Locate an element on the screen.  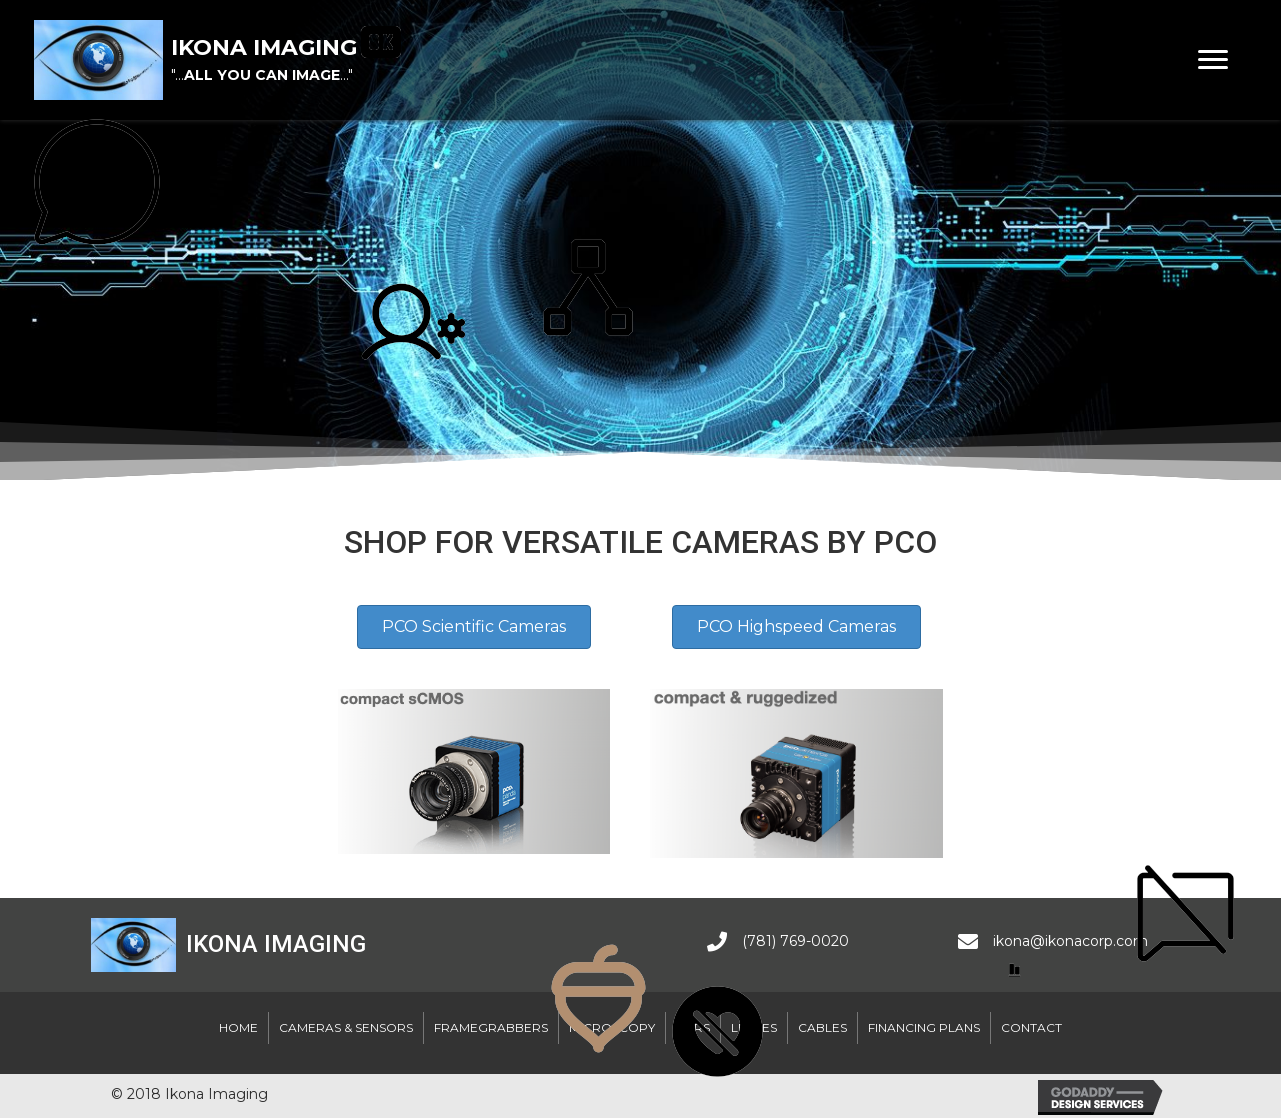
open chat or messaging is located at coordinates (97, 182).